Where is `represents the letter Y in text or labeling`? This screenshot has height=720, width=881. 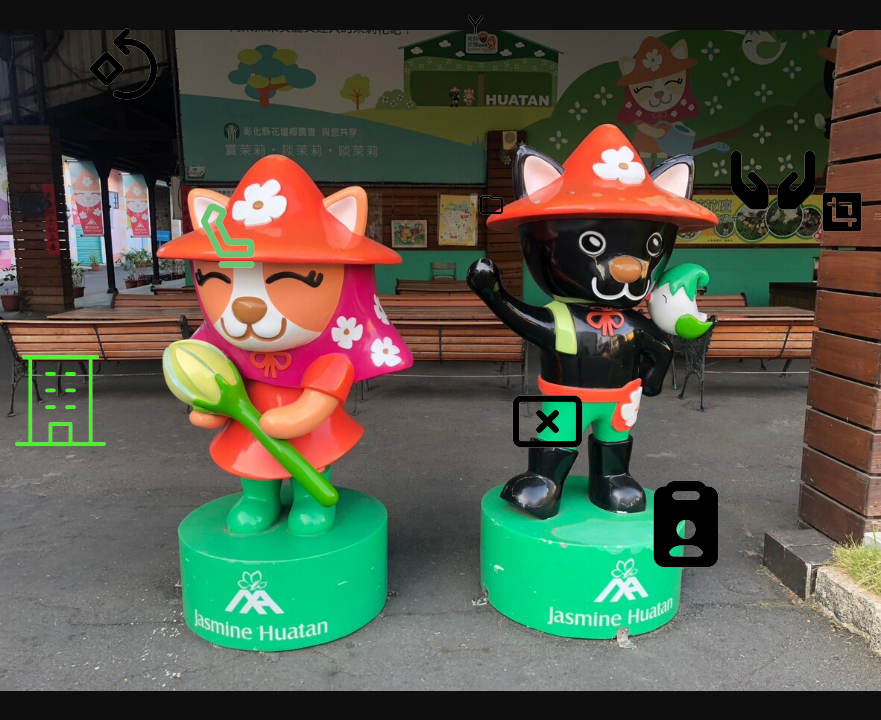
represents the letter Y in text or labeling is located at coordinates (475, 24).